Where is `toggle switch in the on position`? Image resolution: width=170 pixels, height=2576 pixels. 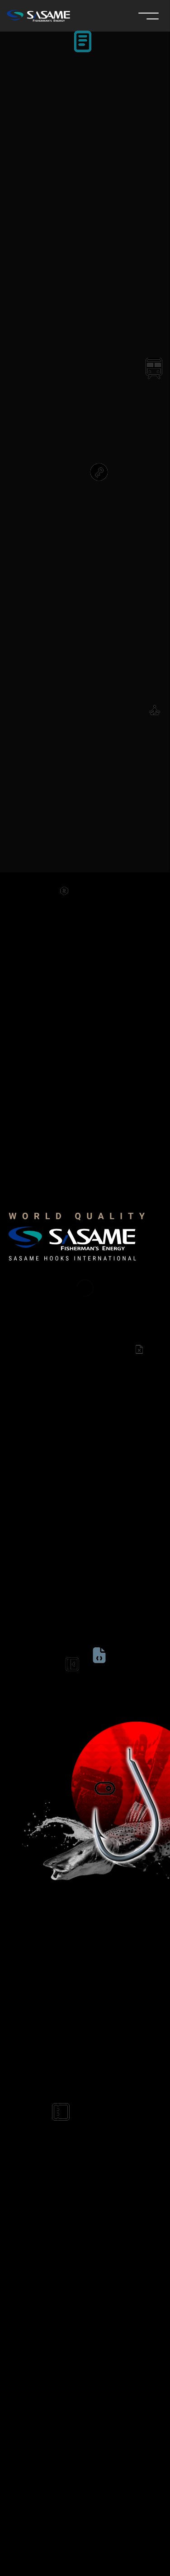 toggle switch in the on position is located at coordinates (105, 1788).